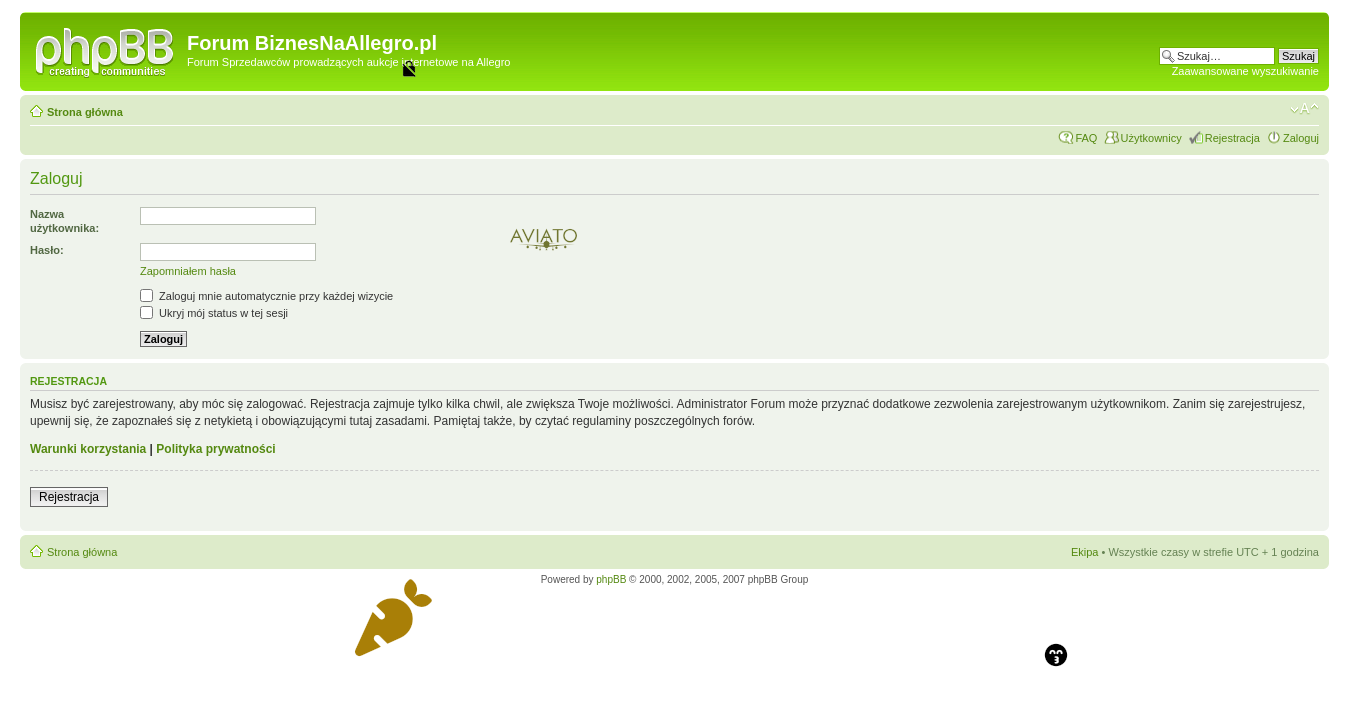 The image size is (1349, 721). I want to click on aviato company logo from the tv series silicon valley, so click(543, 239).